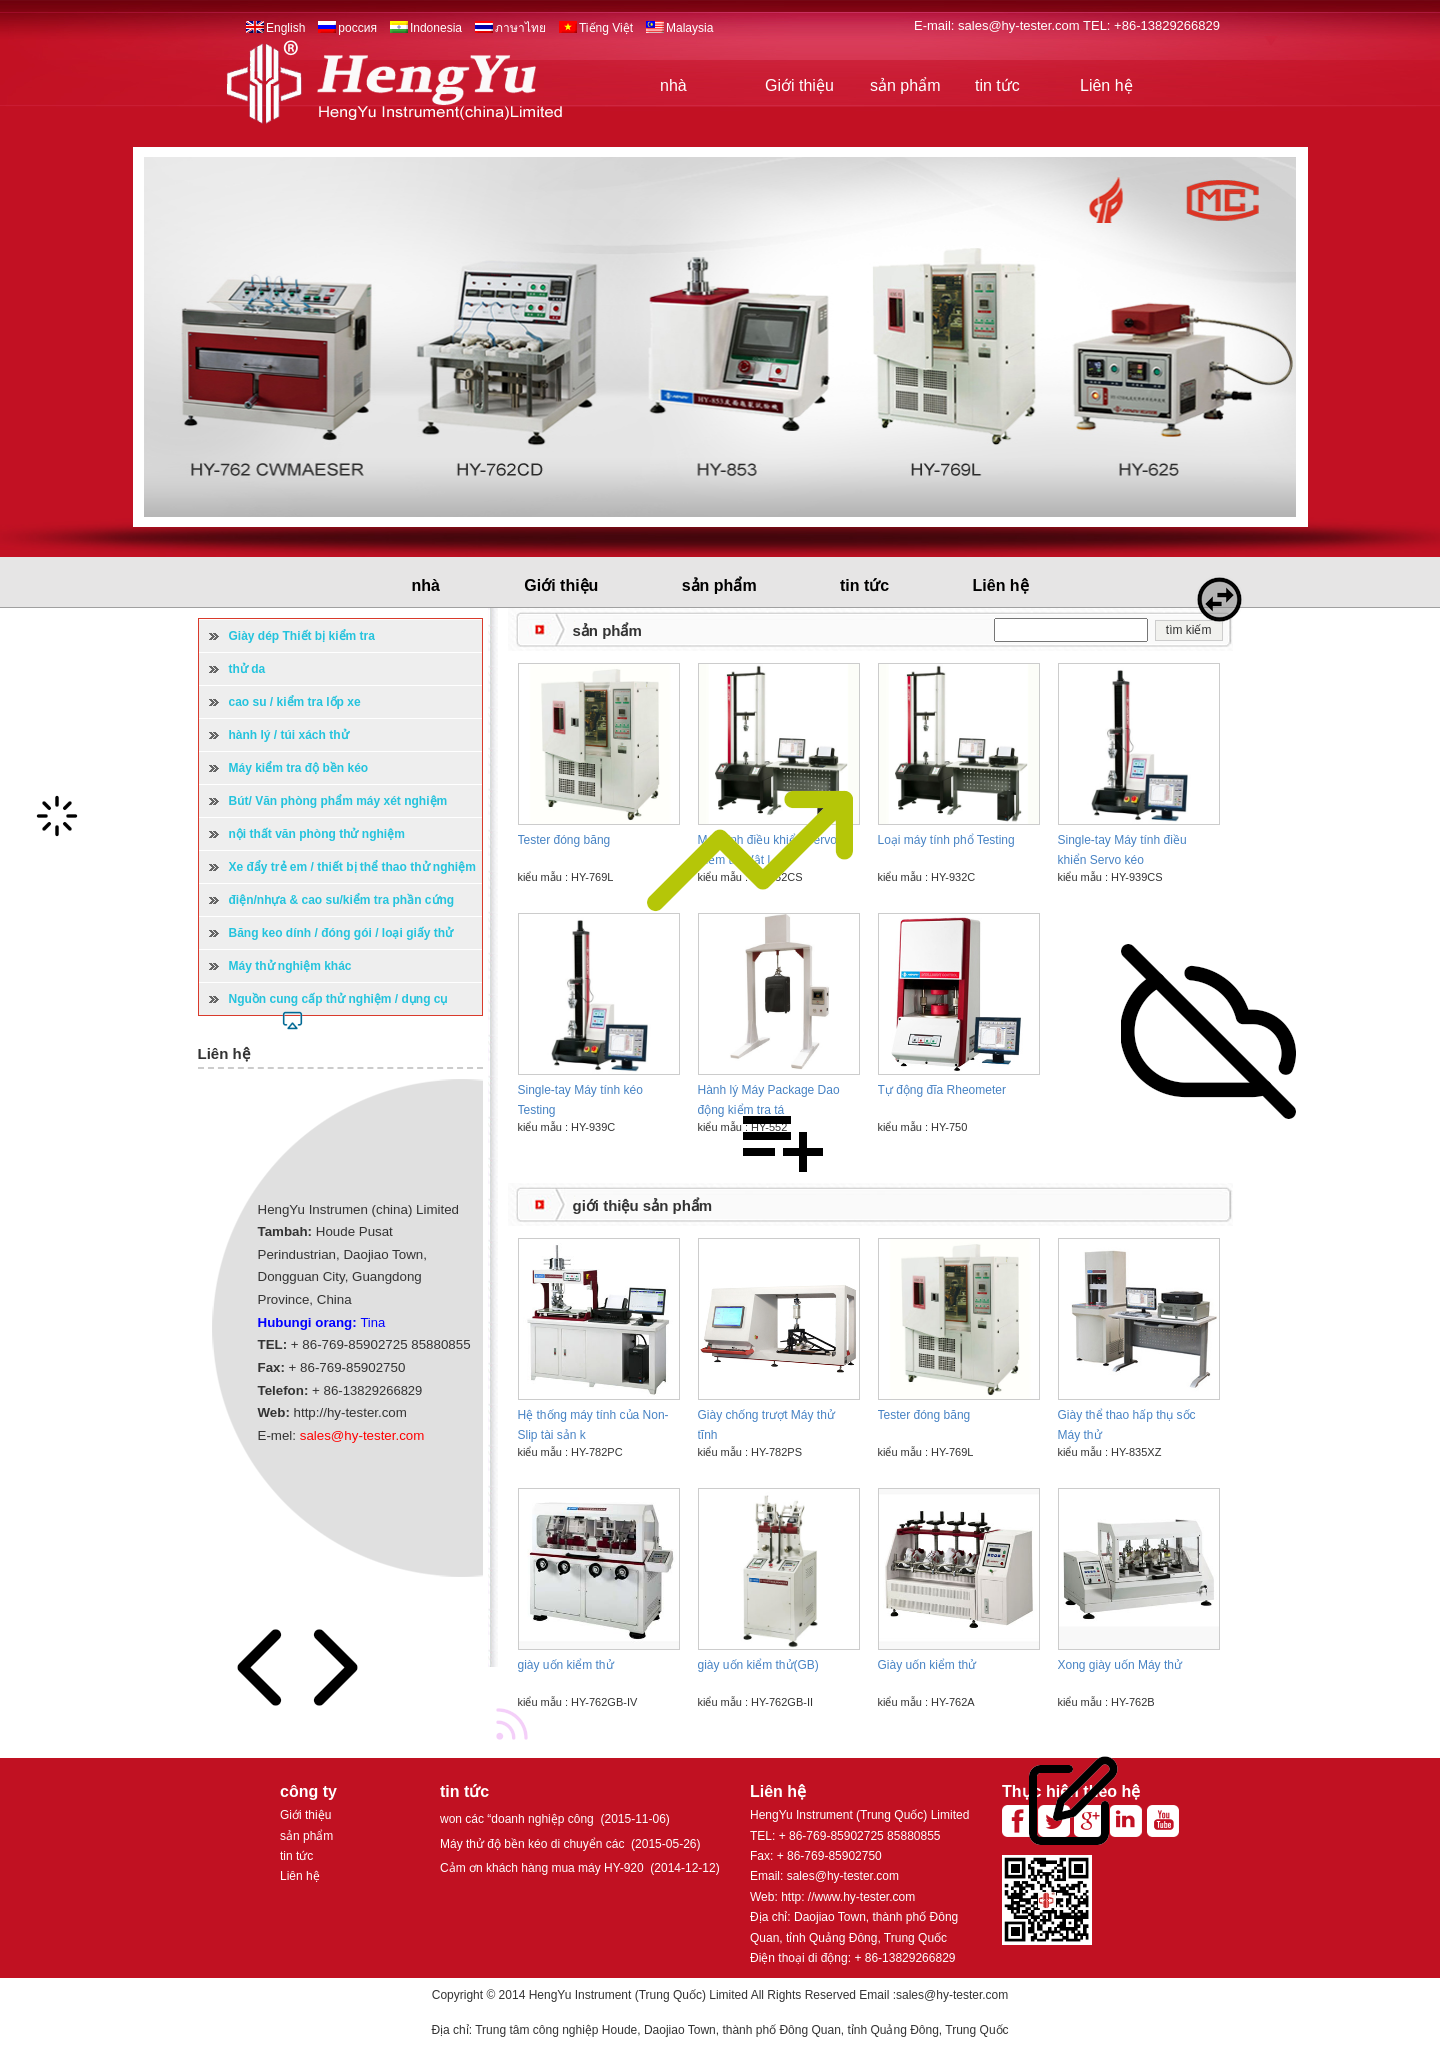  I want to click on edit or modify content, so click(1073, 1801).